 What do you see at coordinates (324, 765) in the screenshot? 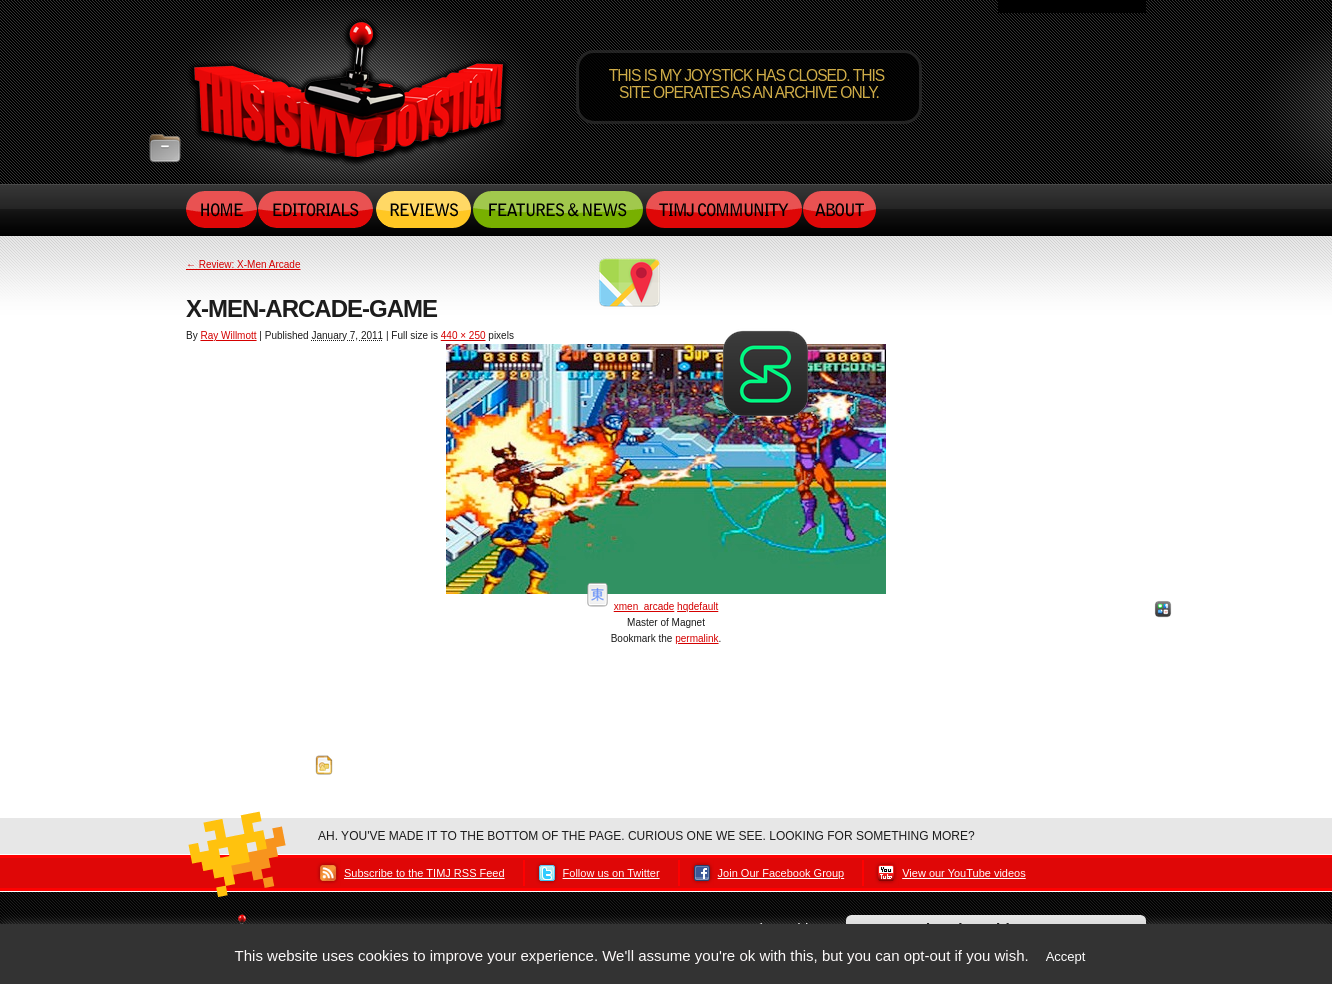
I see `open a vector graphics document` at bounding box center [324, 765].